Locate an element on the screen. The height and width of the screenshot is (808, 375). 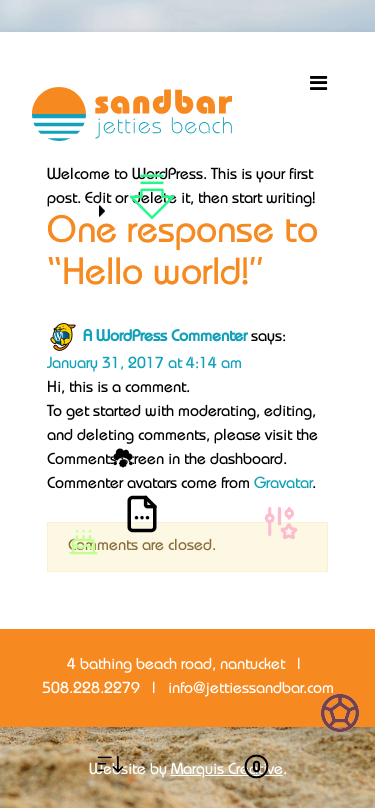
indicates zero items or empty count is located at coordinates (256, 766).